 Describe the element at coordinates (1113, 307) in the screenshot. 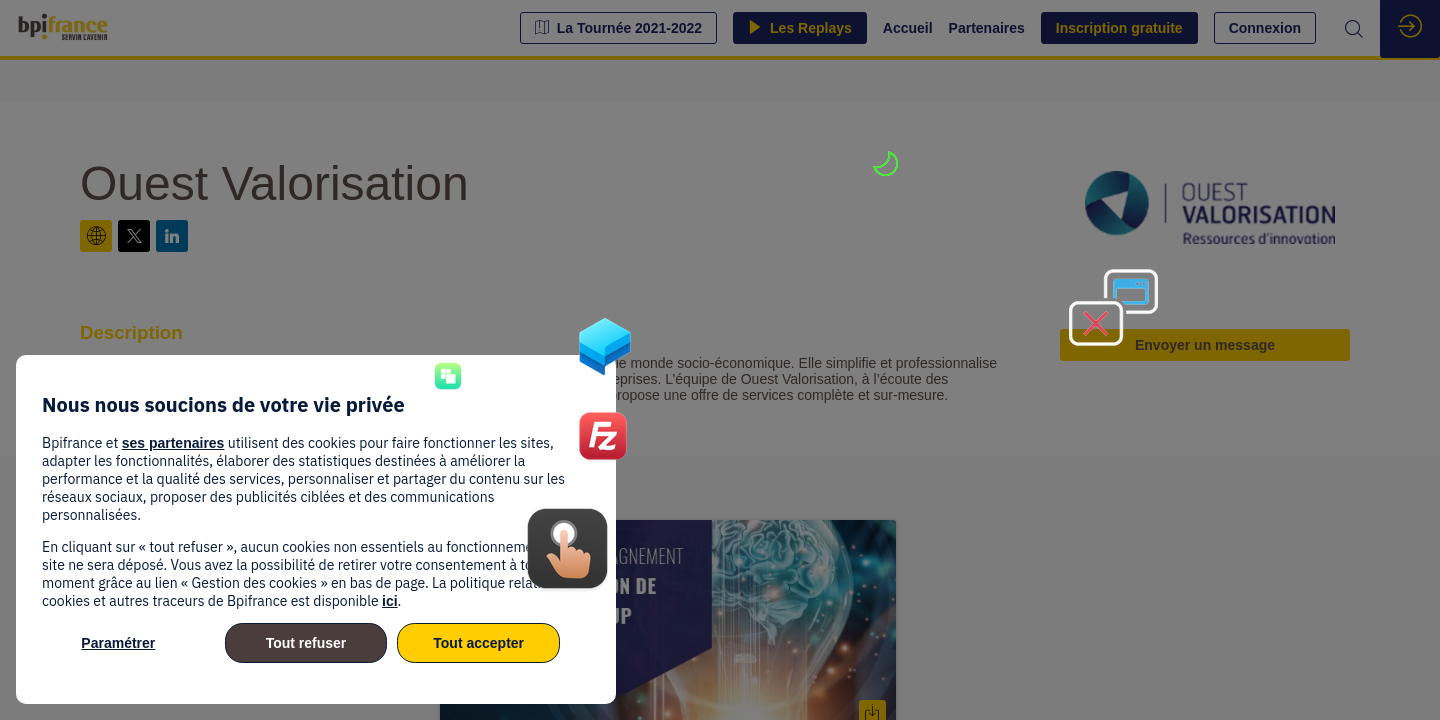

I see `disconnect or shut down external display` at that location.